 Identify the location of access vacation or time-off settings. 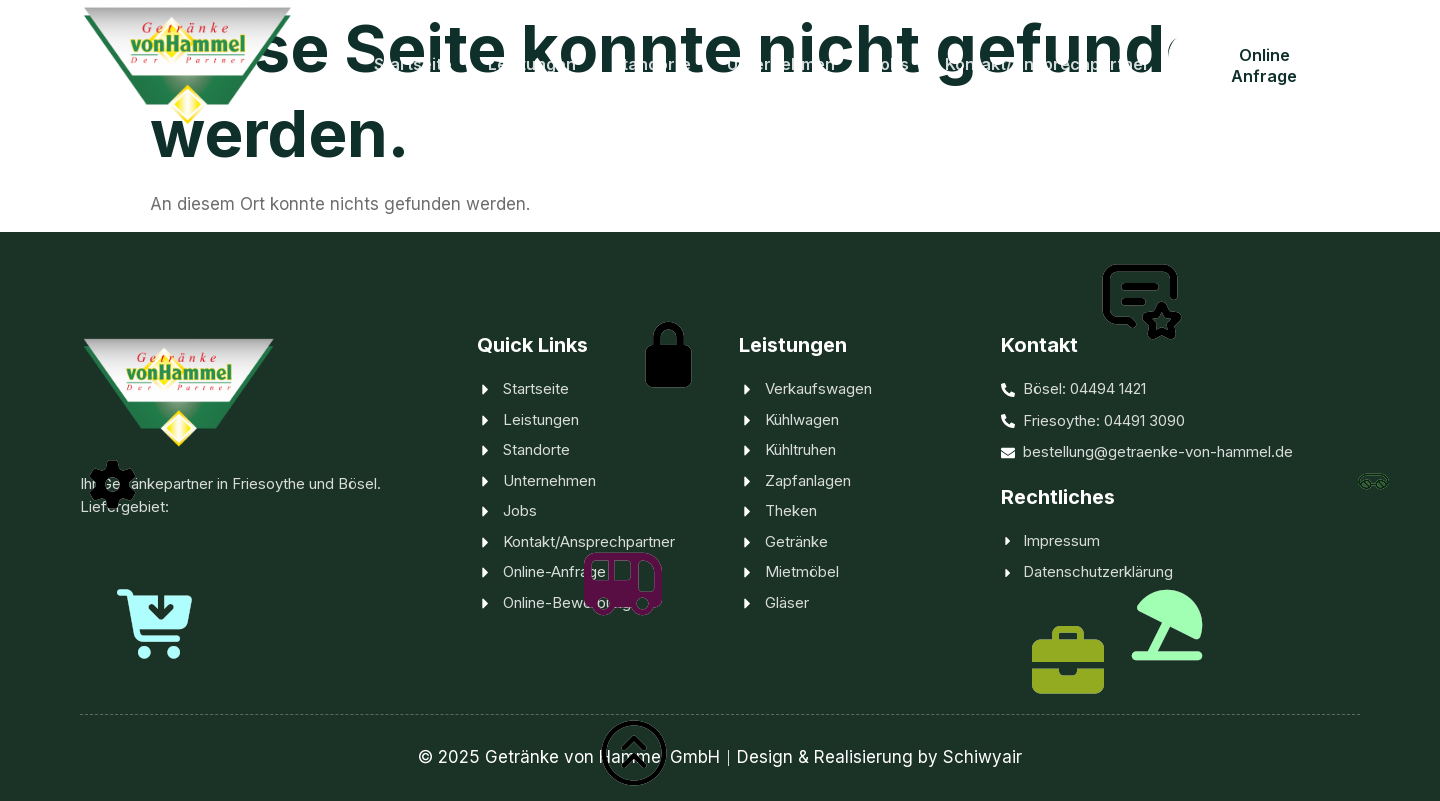
(1167, 625).